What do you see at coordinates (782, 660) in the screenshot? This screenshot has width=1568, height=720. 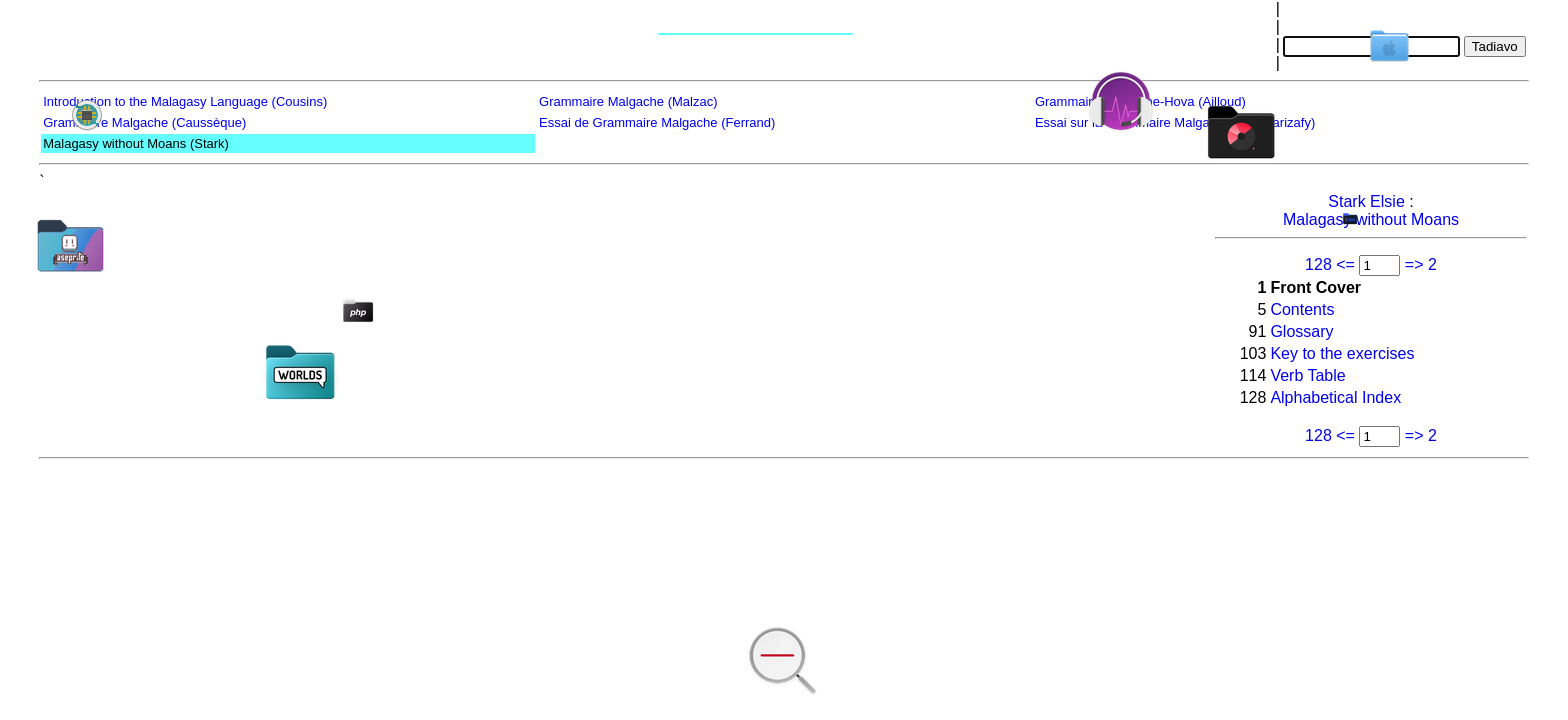 I see `zoom out to see more content` at bounding box center [782, 660].